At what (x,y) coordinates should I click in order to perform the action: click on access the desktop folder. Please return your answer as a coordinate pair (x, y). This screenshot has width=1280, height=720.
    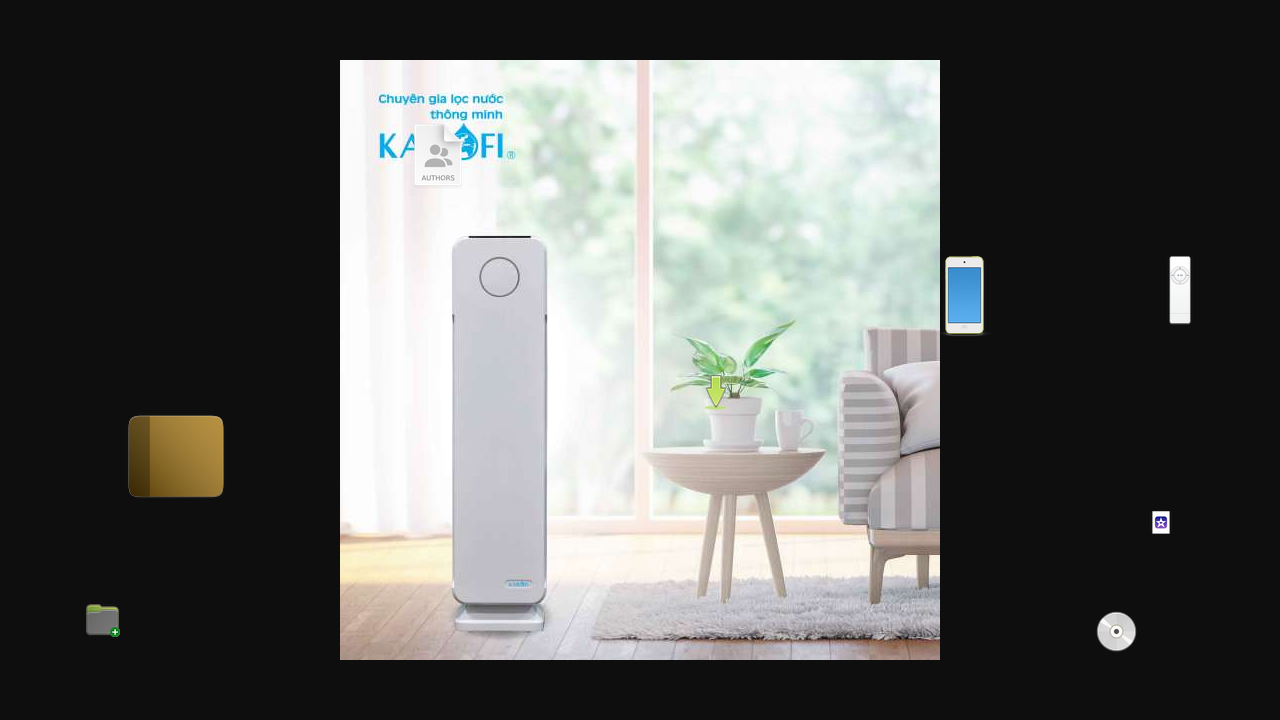
    Looking at the image, I should click on (176, 453).